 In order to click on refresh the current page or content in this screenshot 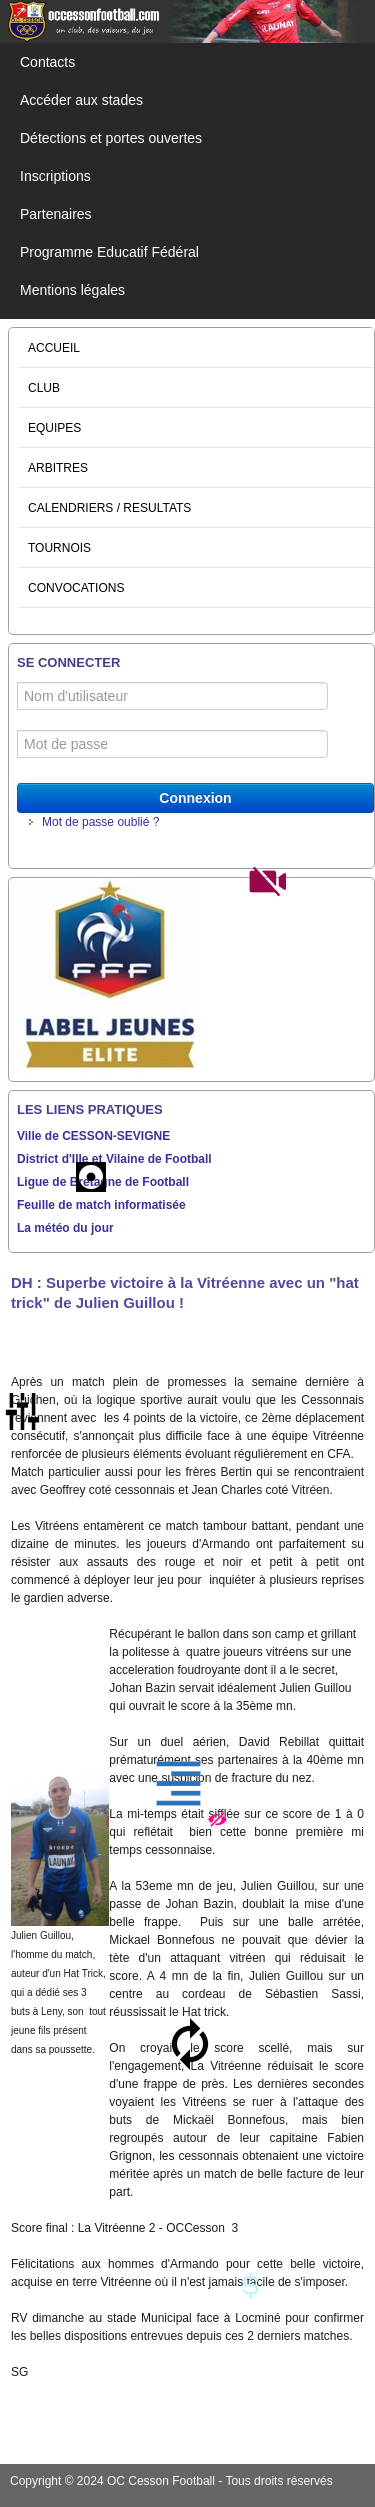, I will do `click(190, 2044)`.